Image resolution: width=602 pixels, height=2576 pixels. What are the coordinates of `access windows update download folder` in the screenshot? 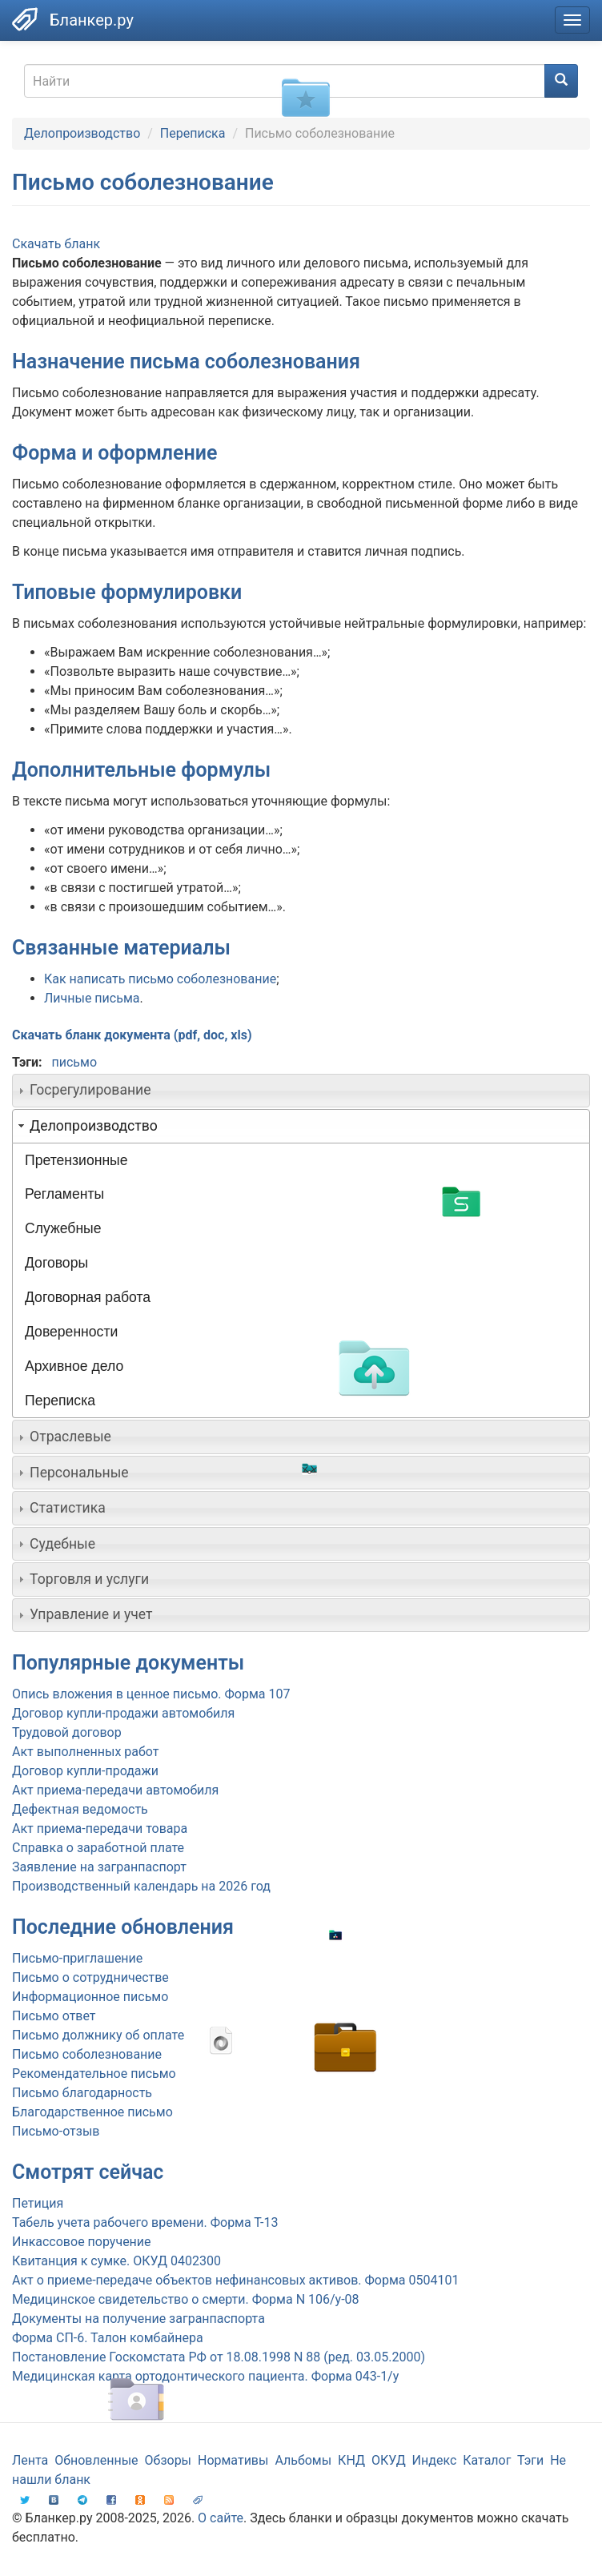 It's located at (374, 1370).